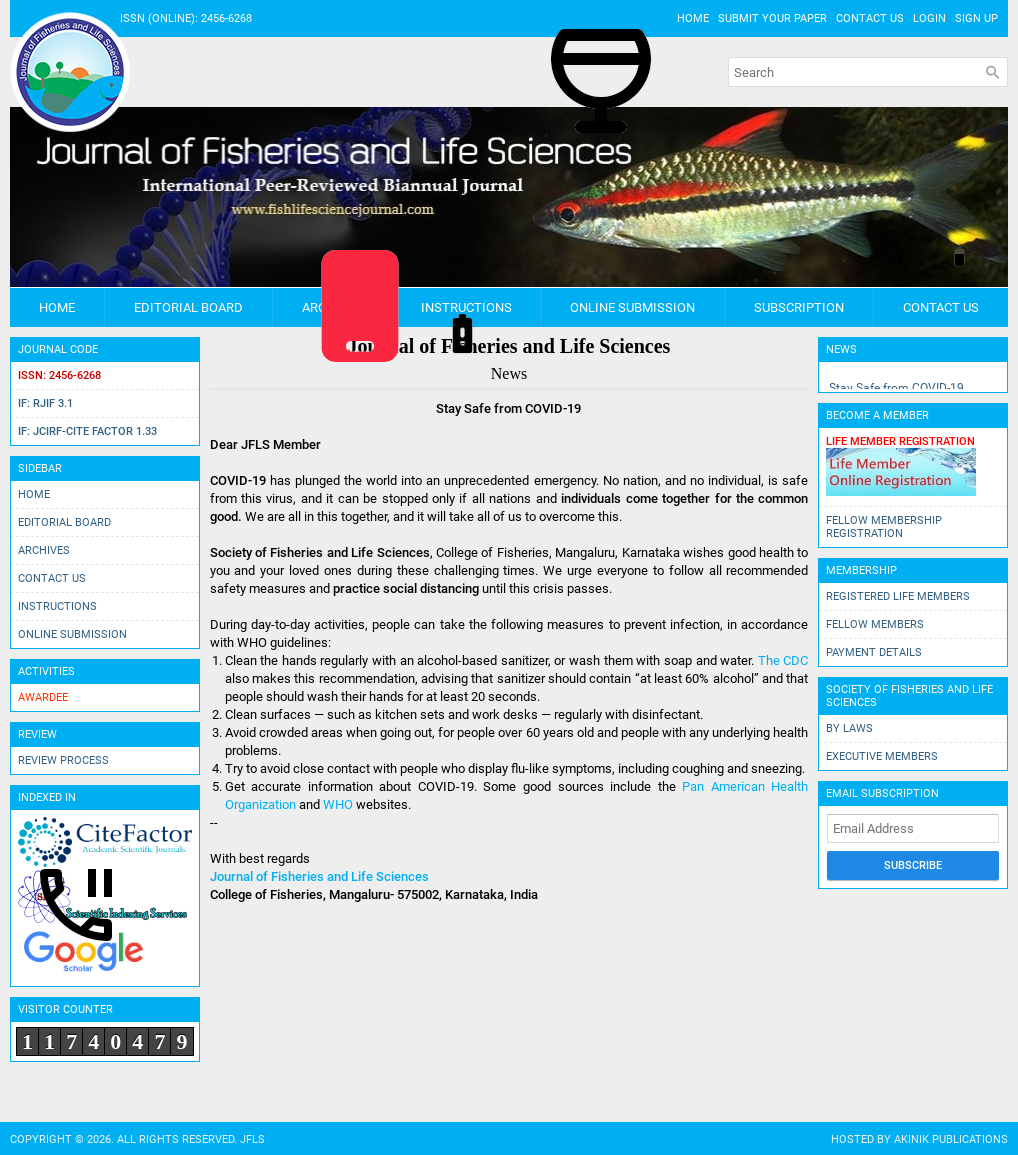 The height and width of the screenshot is (1155, 1018). Describe the element at coordinates (76, 905) in the screenshot. I see `call on hold` at that location.